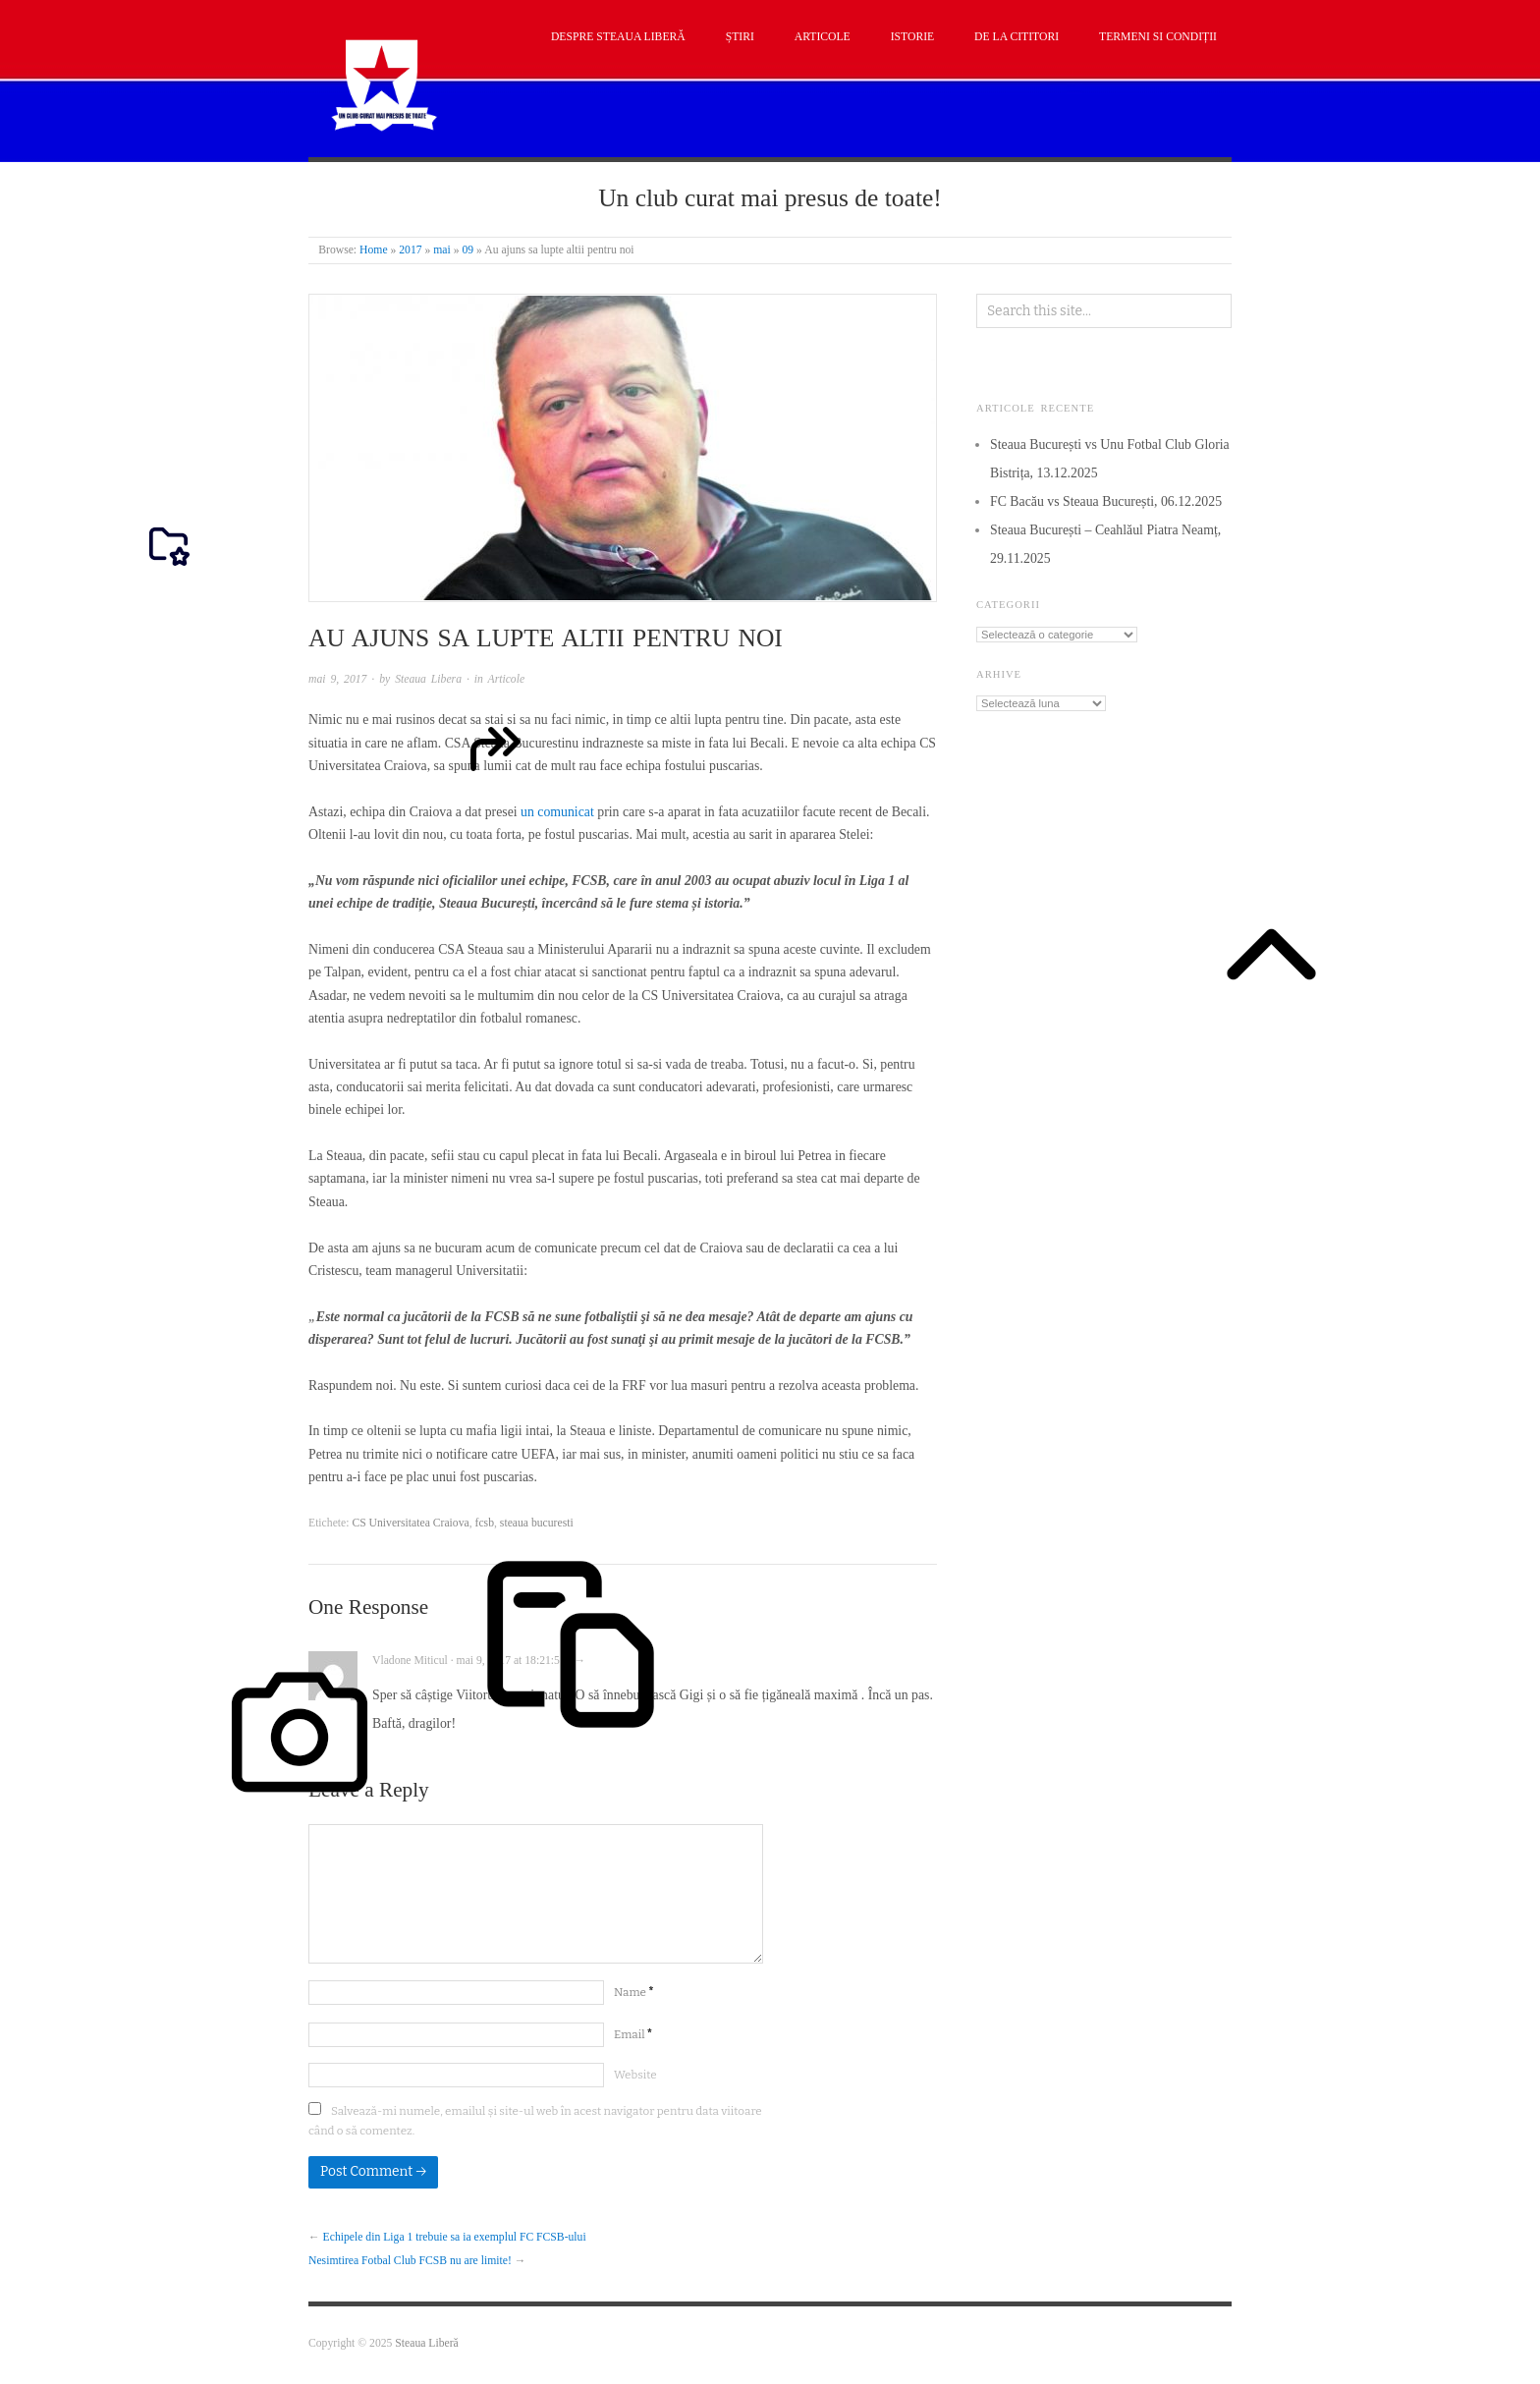 Image resolution: width=1540 pixels, height=2384 pixels. What do you see at coordinates (168, 544) in the screenshot?
I see `access your favorite or starred folder` at bounding box center [168, 544].